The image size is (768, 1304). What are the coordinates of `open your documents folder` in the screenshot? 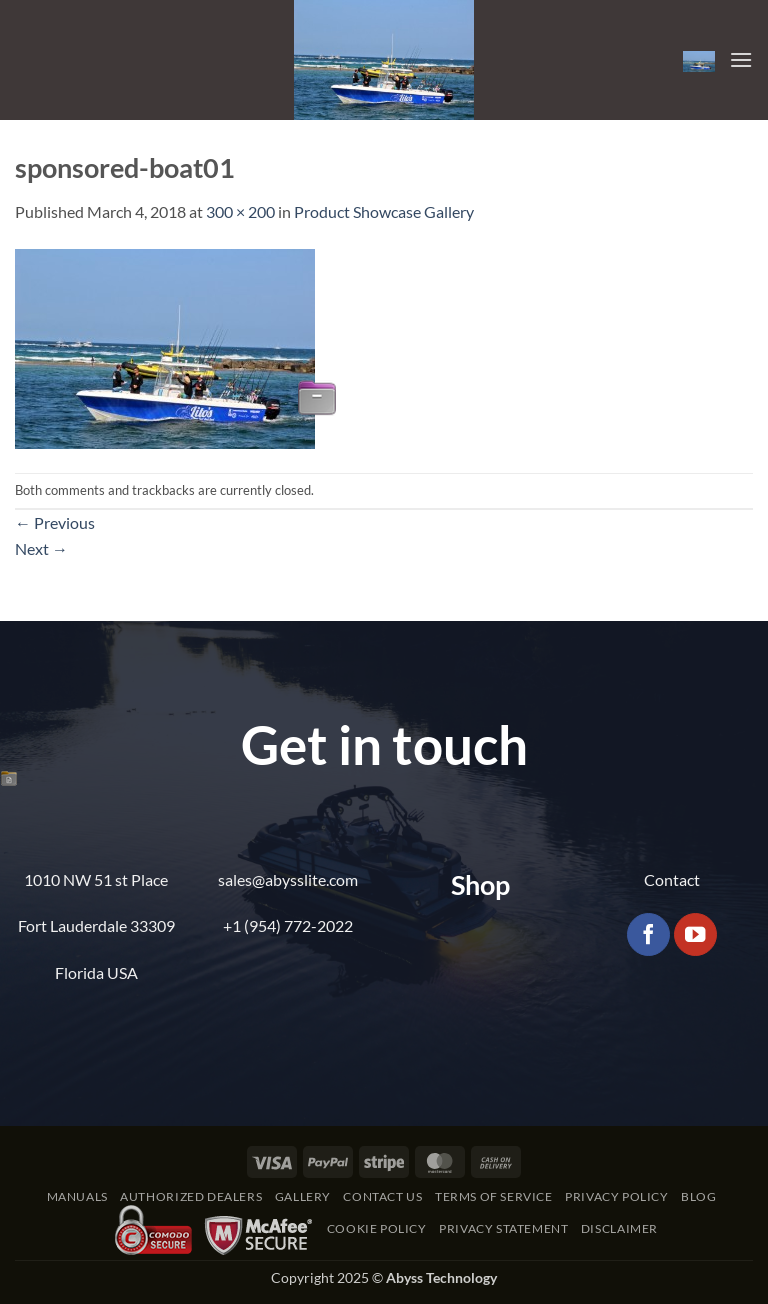 It's located at (9, 778).